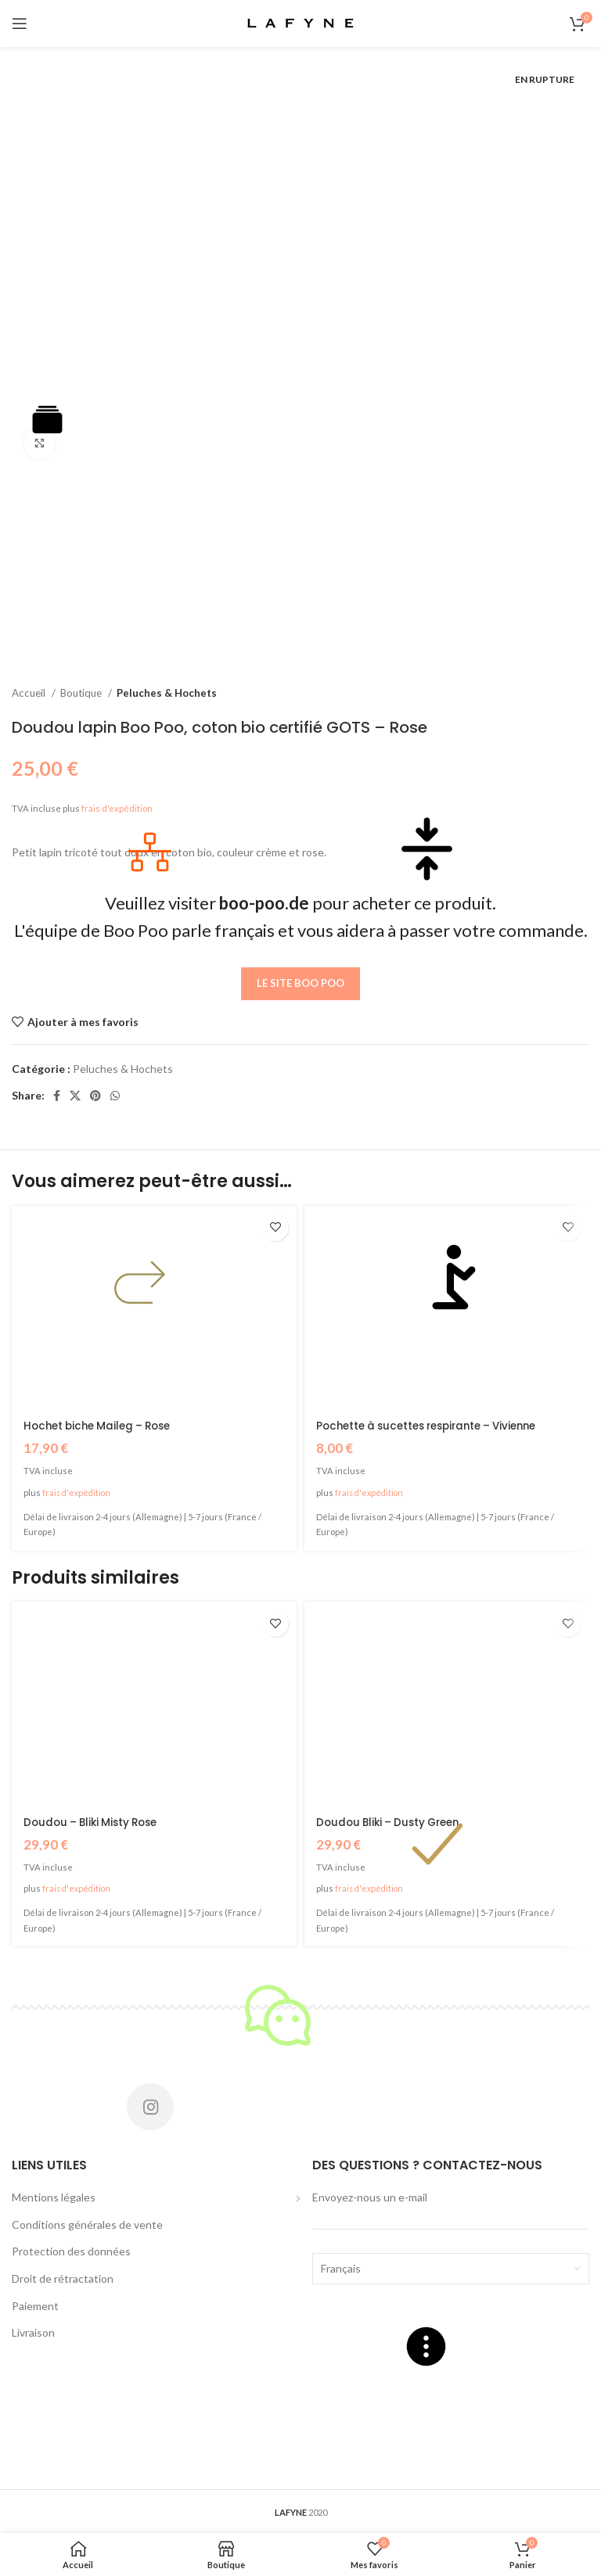 Image resolution: width=601 pixels, height=2576 pixels. What do you see at coordinates (437, 1844) in the screenshot?
I see `confirm or submit an action` at bounding box center [437, 1844].